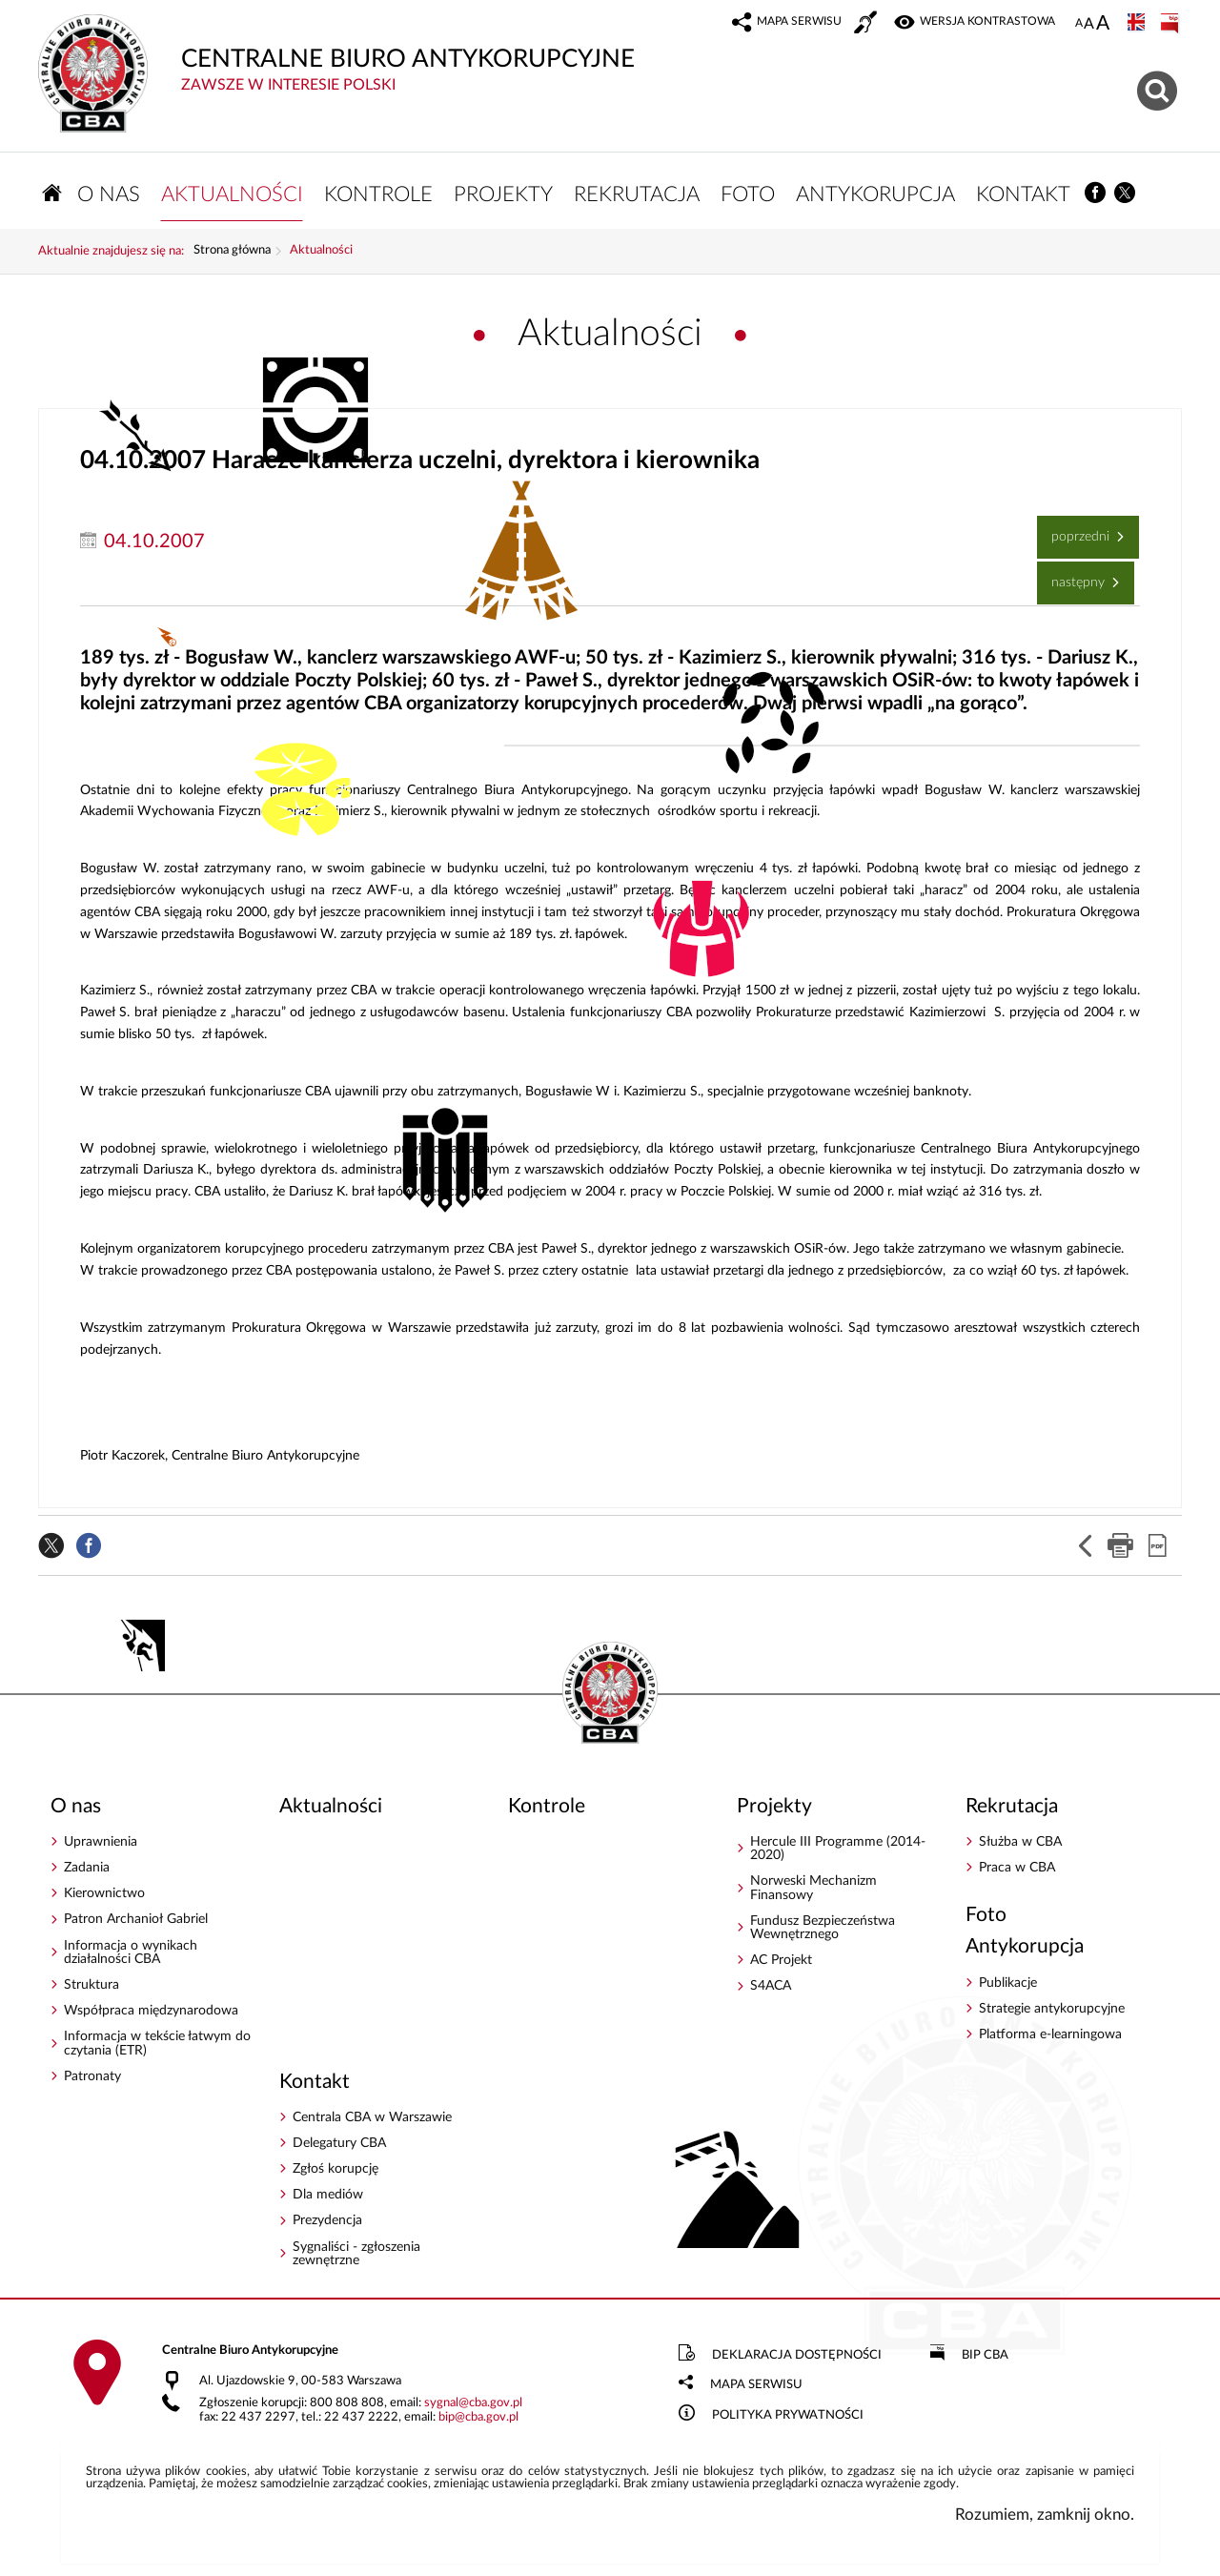  I want to click on sesame seeds ingredient or allergen indicator, so click(773, 723).